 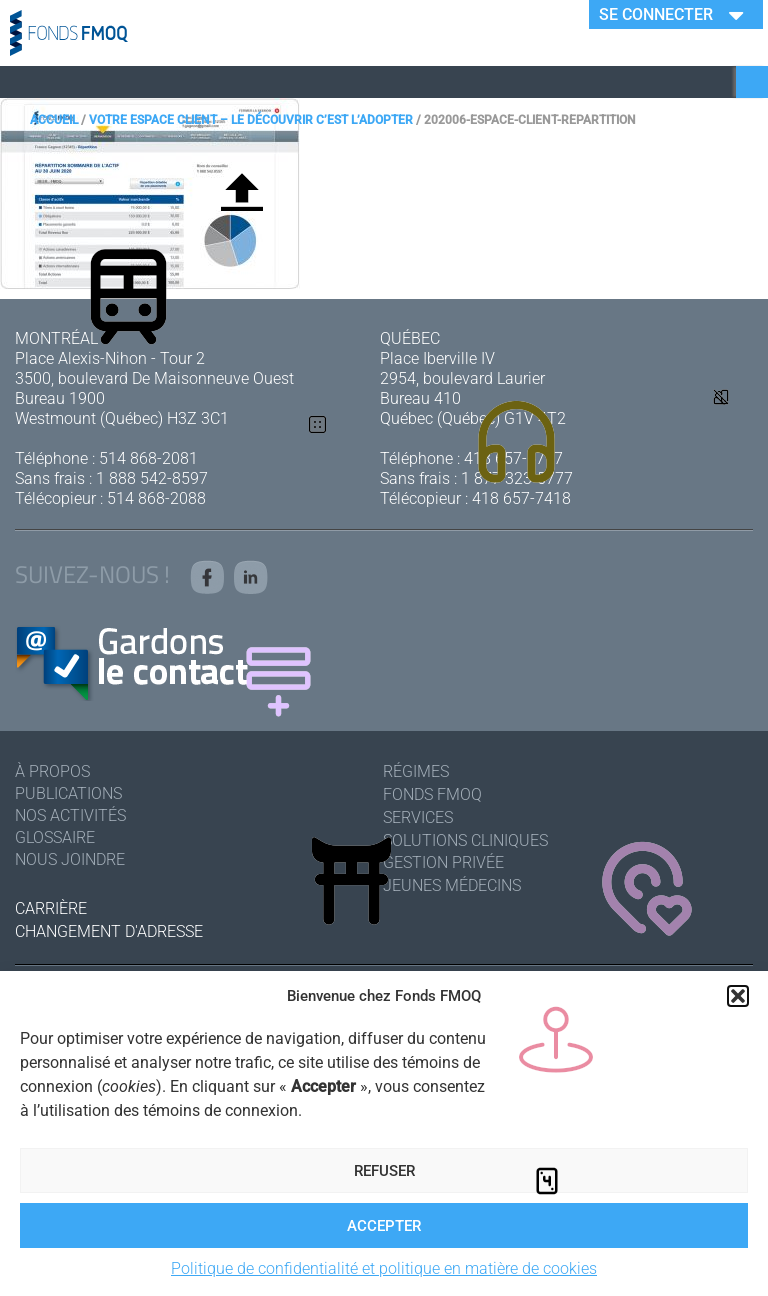 I want to click on listen to audio or music, so click(x=516, y=444).